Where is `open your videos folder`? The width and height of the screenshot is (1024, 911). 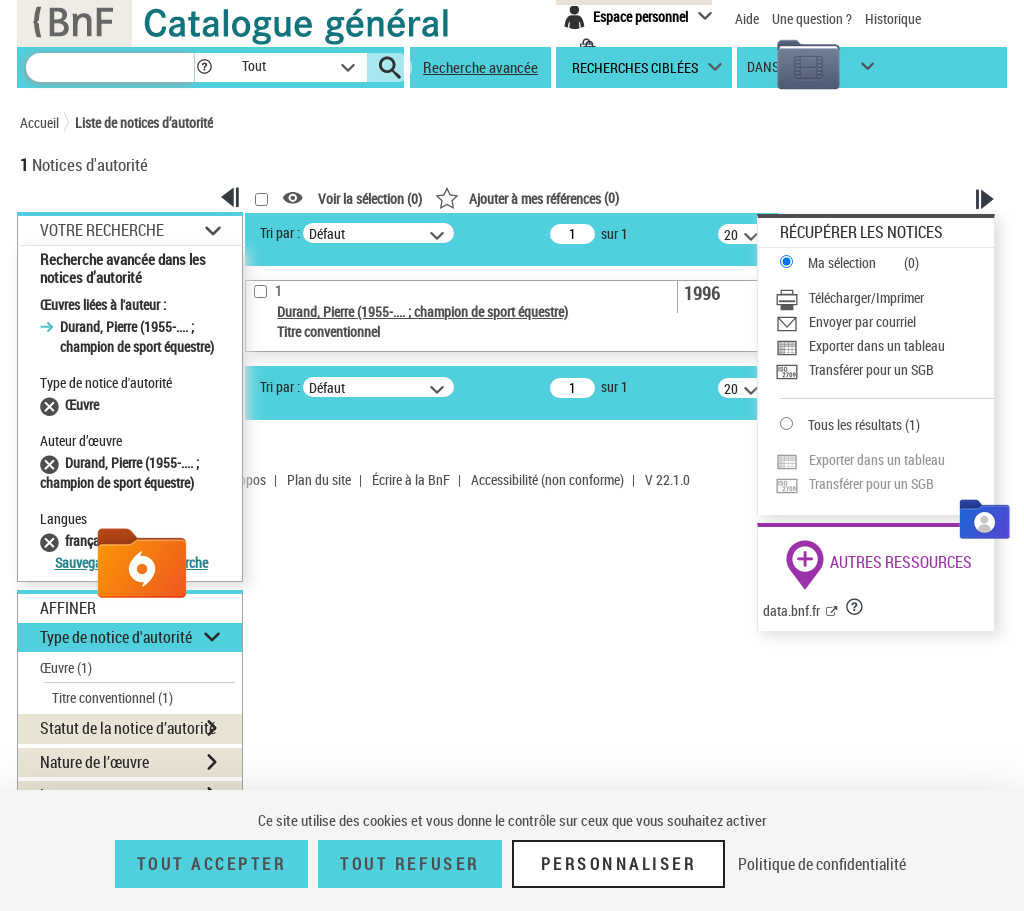
open your videos folder is located at coordinates (808, 64).